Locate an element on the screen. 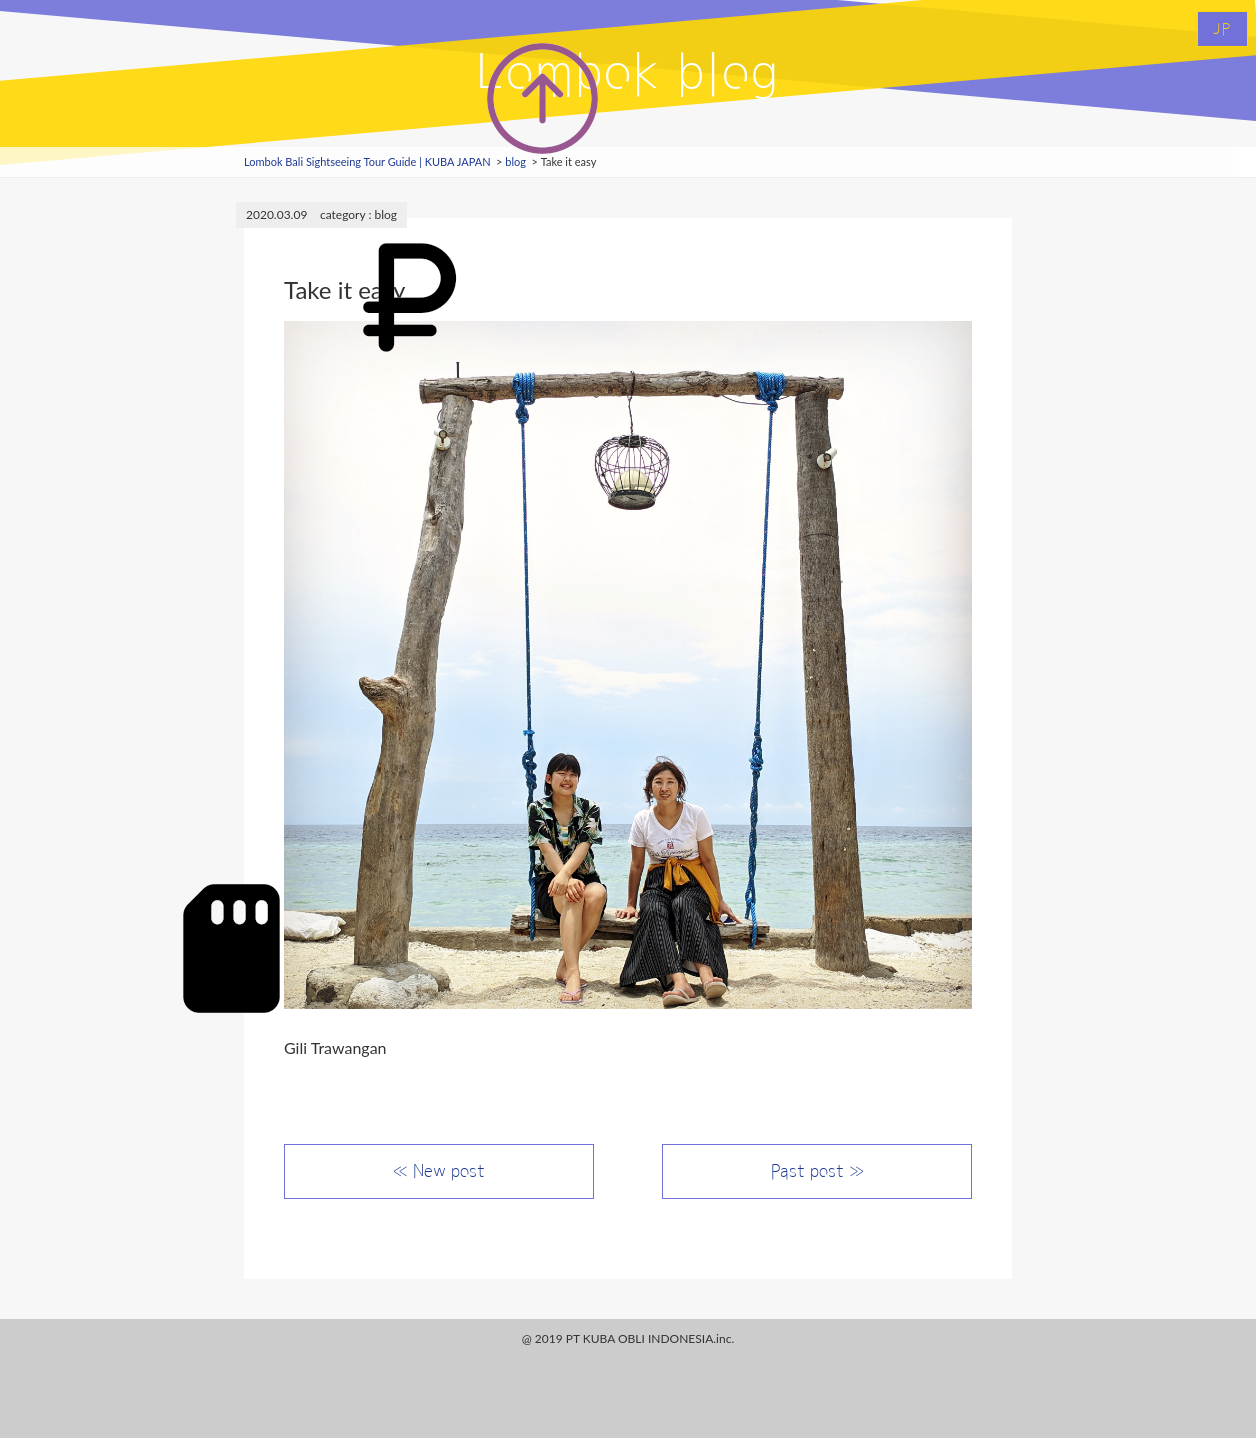 This screenshot has width=1256, height=1438. access external storage is located at coordinates (231, 948).